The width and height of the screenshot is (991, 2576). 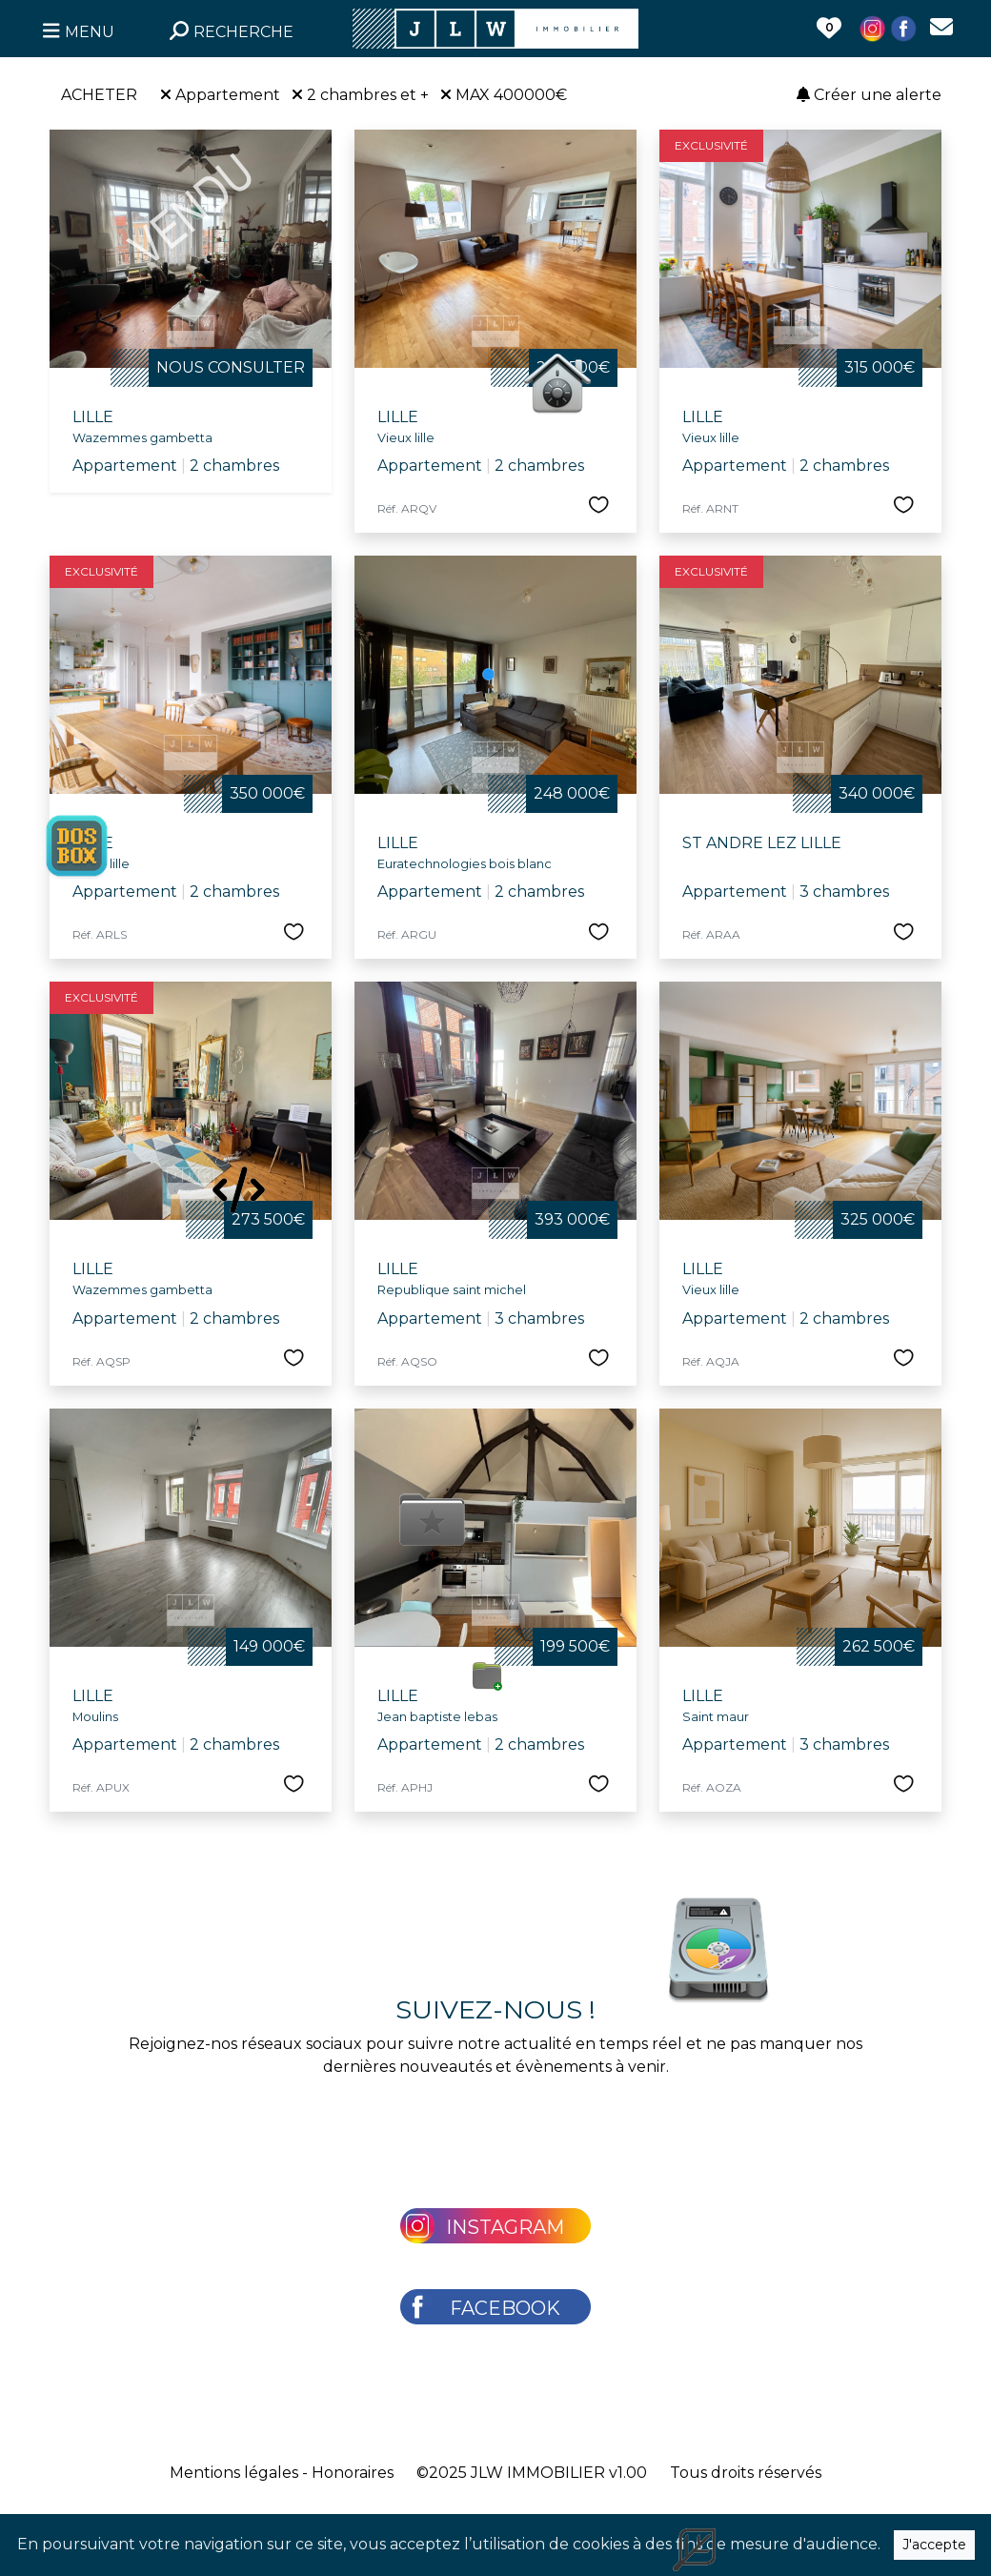 I want to click on open bookmarked or favorite files folder, so click(x=432, y=1519).